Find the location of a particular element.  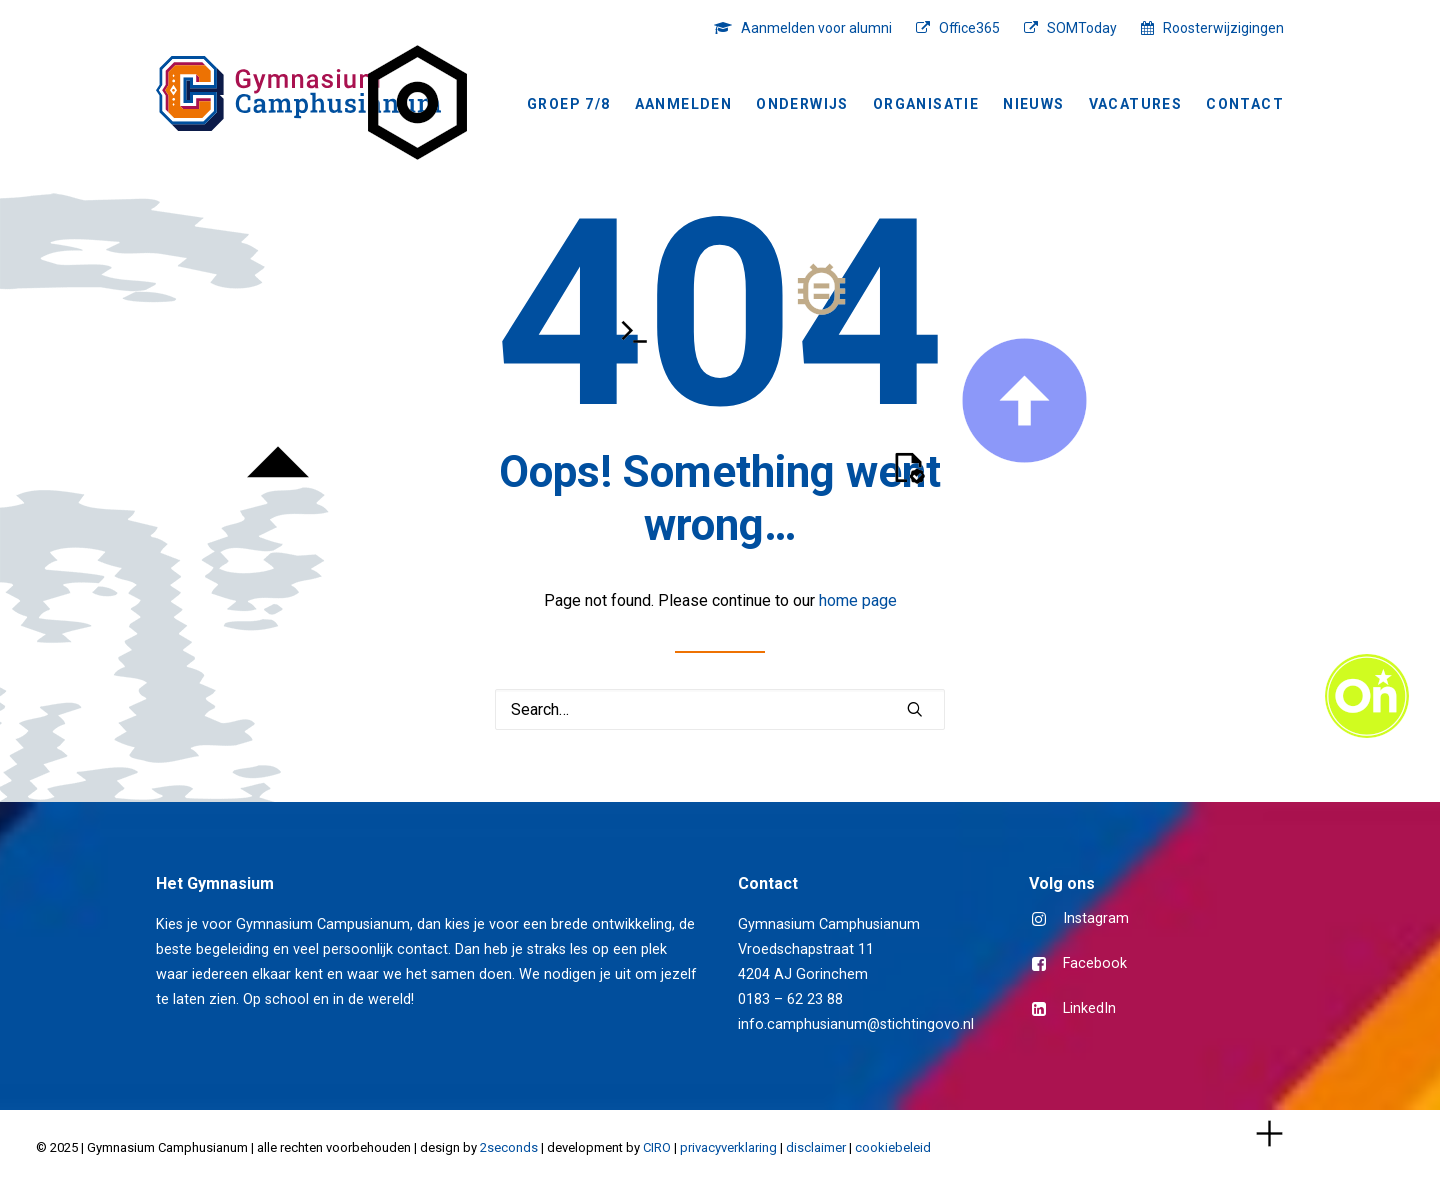

upload a file or content is located at coordinates (1024, 400).